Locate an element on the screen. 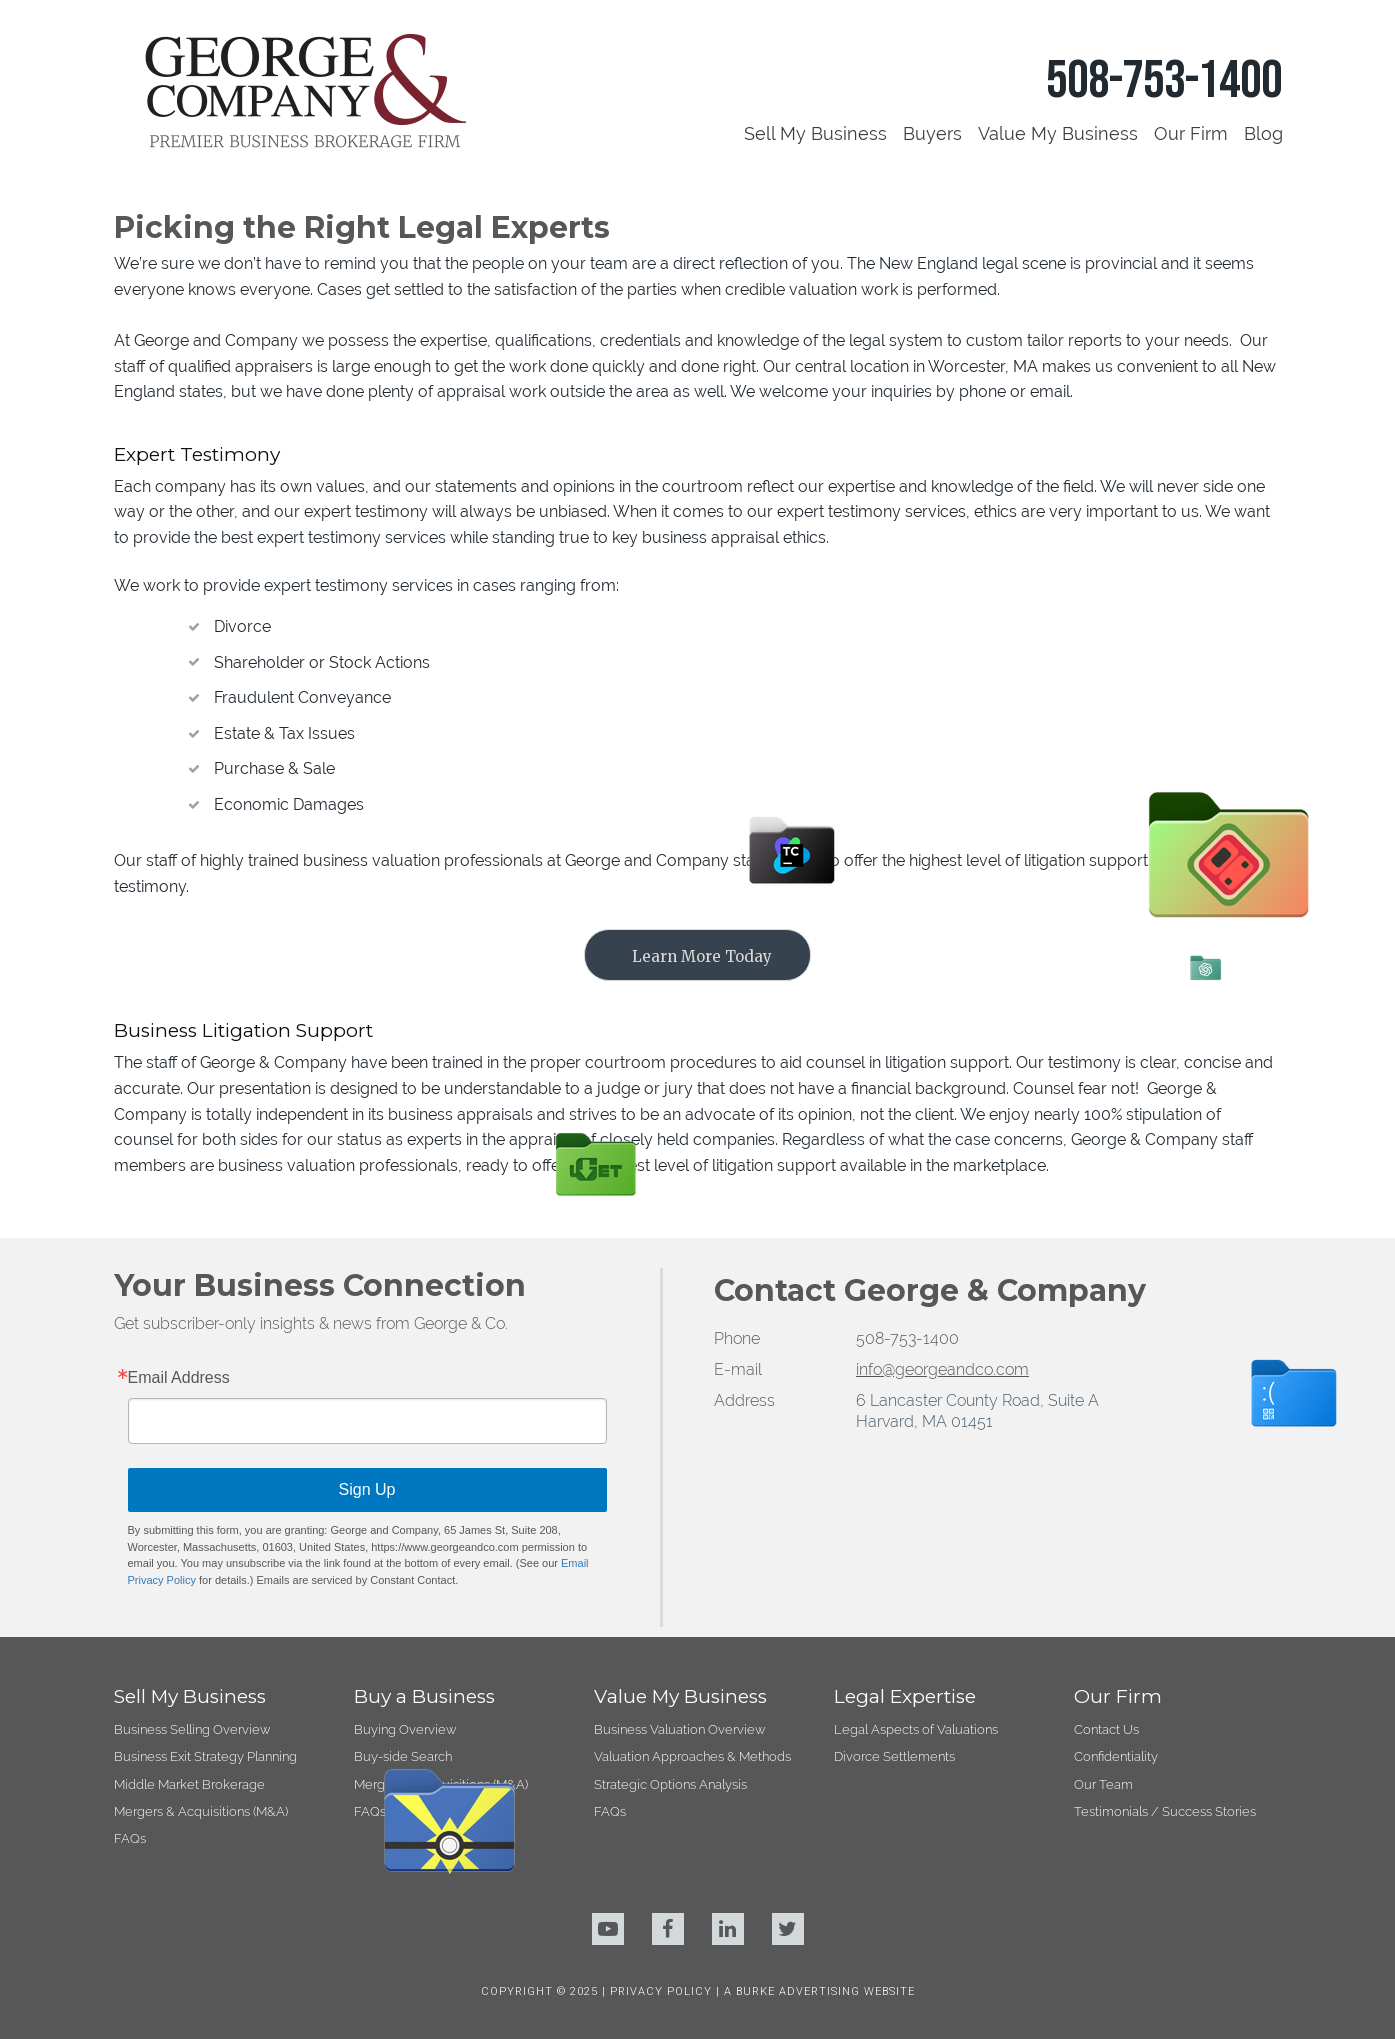 Image resolution: width=1395 pixels, height=2039 pixels. folder containing system crash logs or error reports is located at coordinates (1293, 1395).